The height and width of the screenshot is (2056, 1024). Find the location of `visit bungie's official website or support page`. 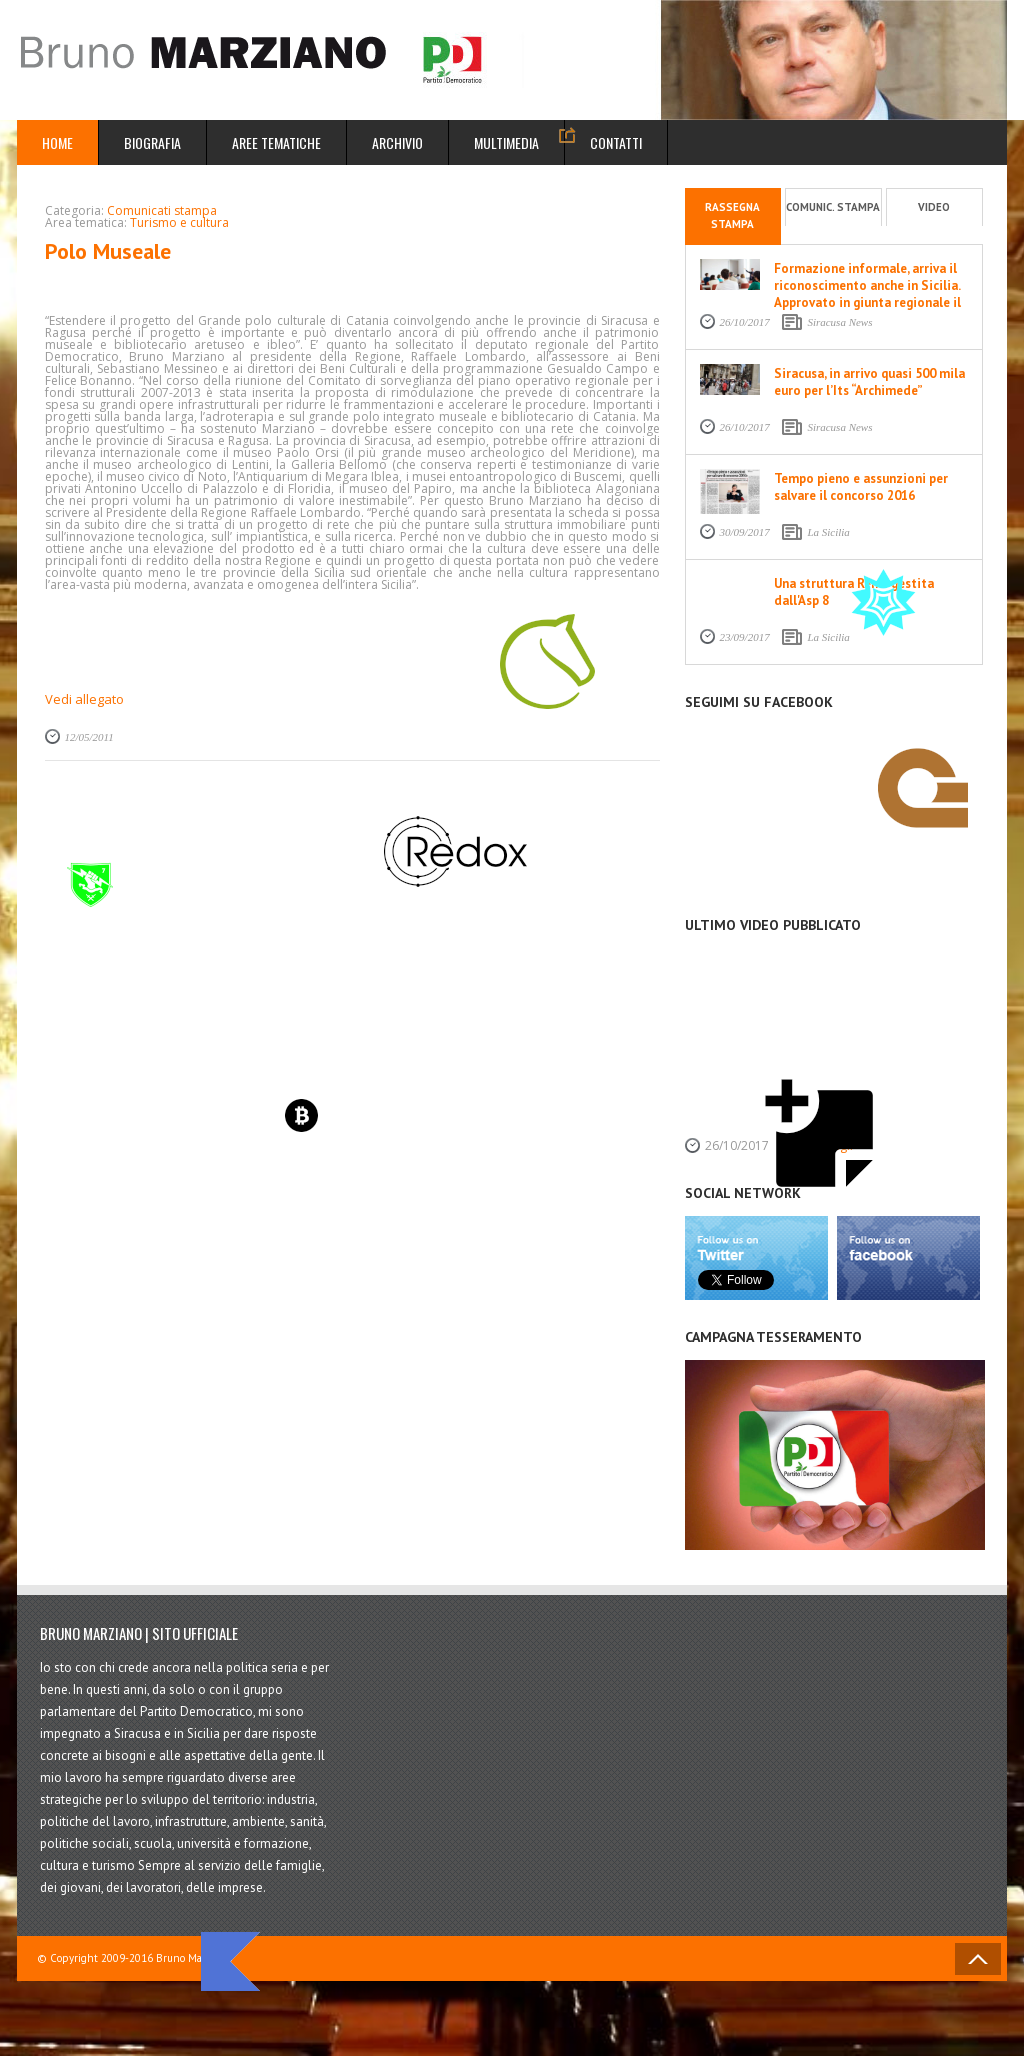

visit bungie's official website or support page is located at coordinates (90, 885).